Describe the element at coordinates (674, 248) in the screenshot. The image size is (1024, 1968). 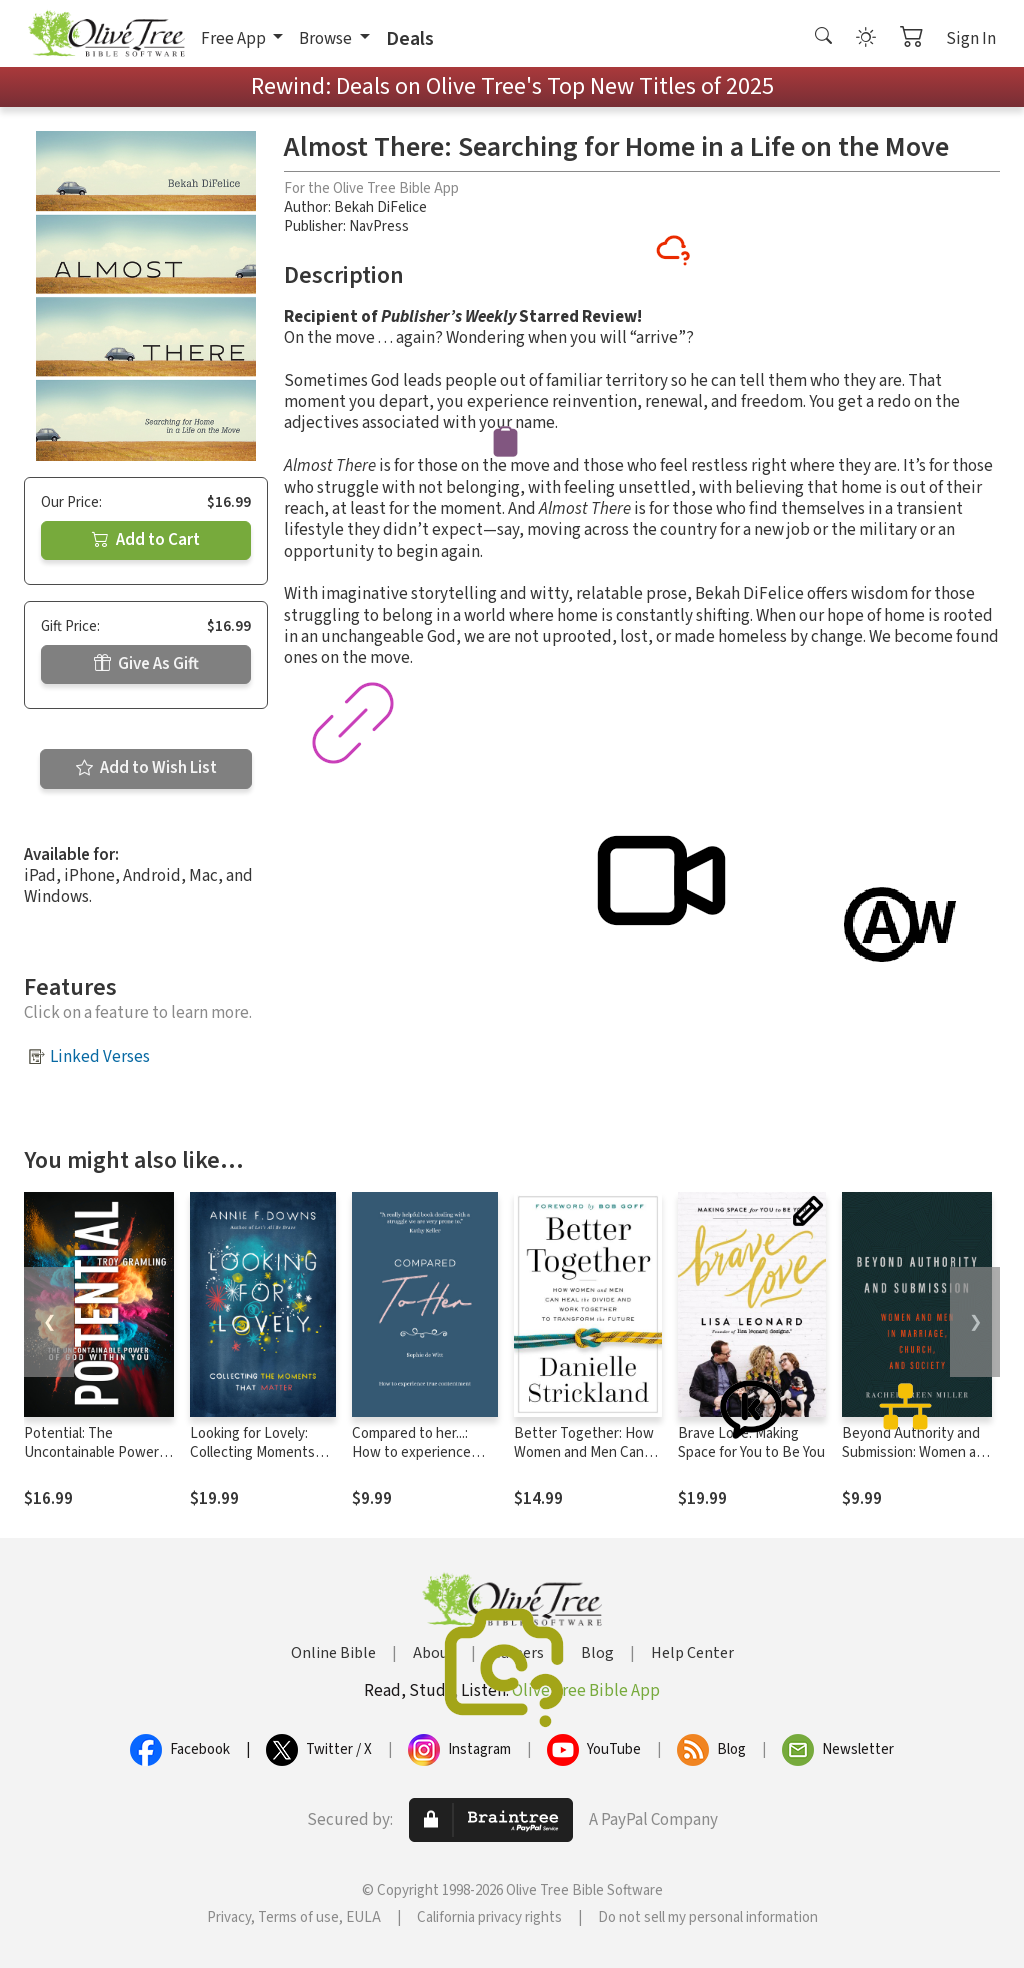
I see `cloud storage help or support` at that location.